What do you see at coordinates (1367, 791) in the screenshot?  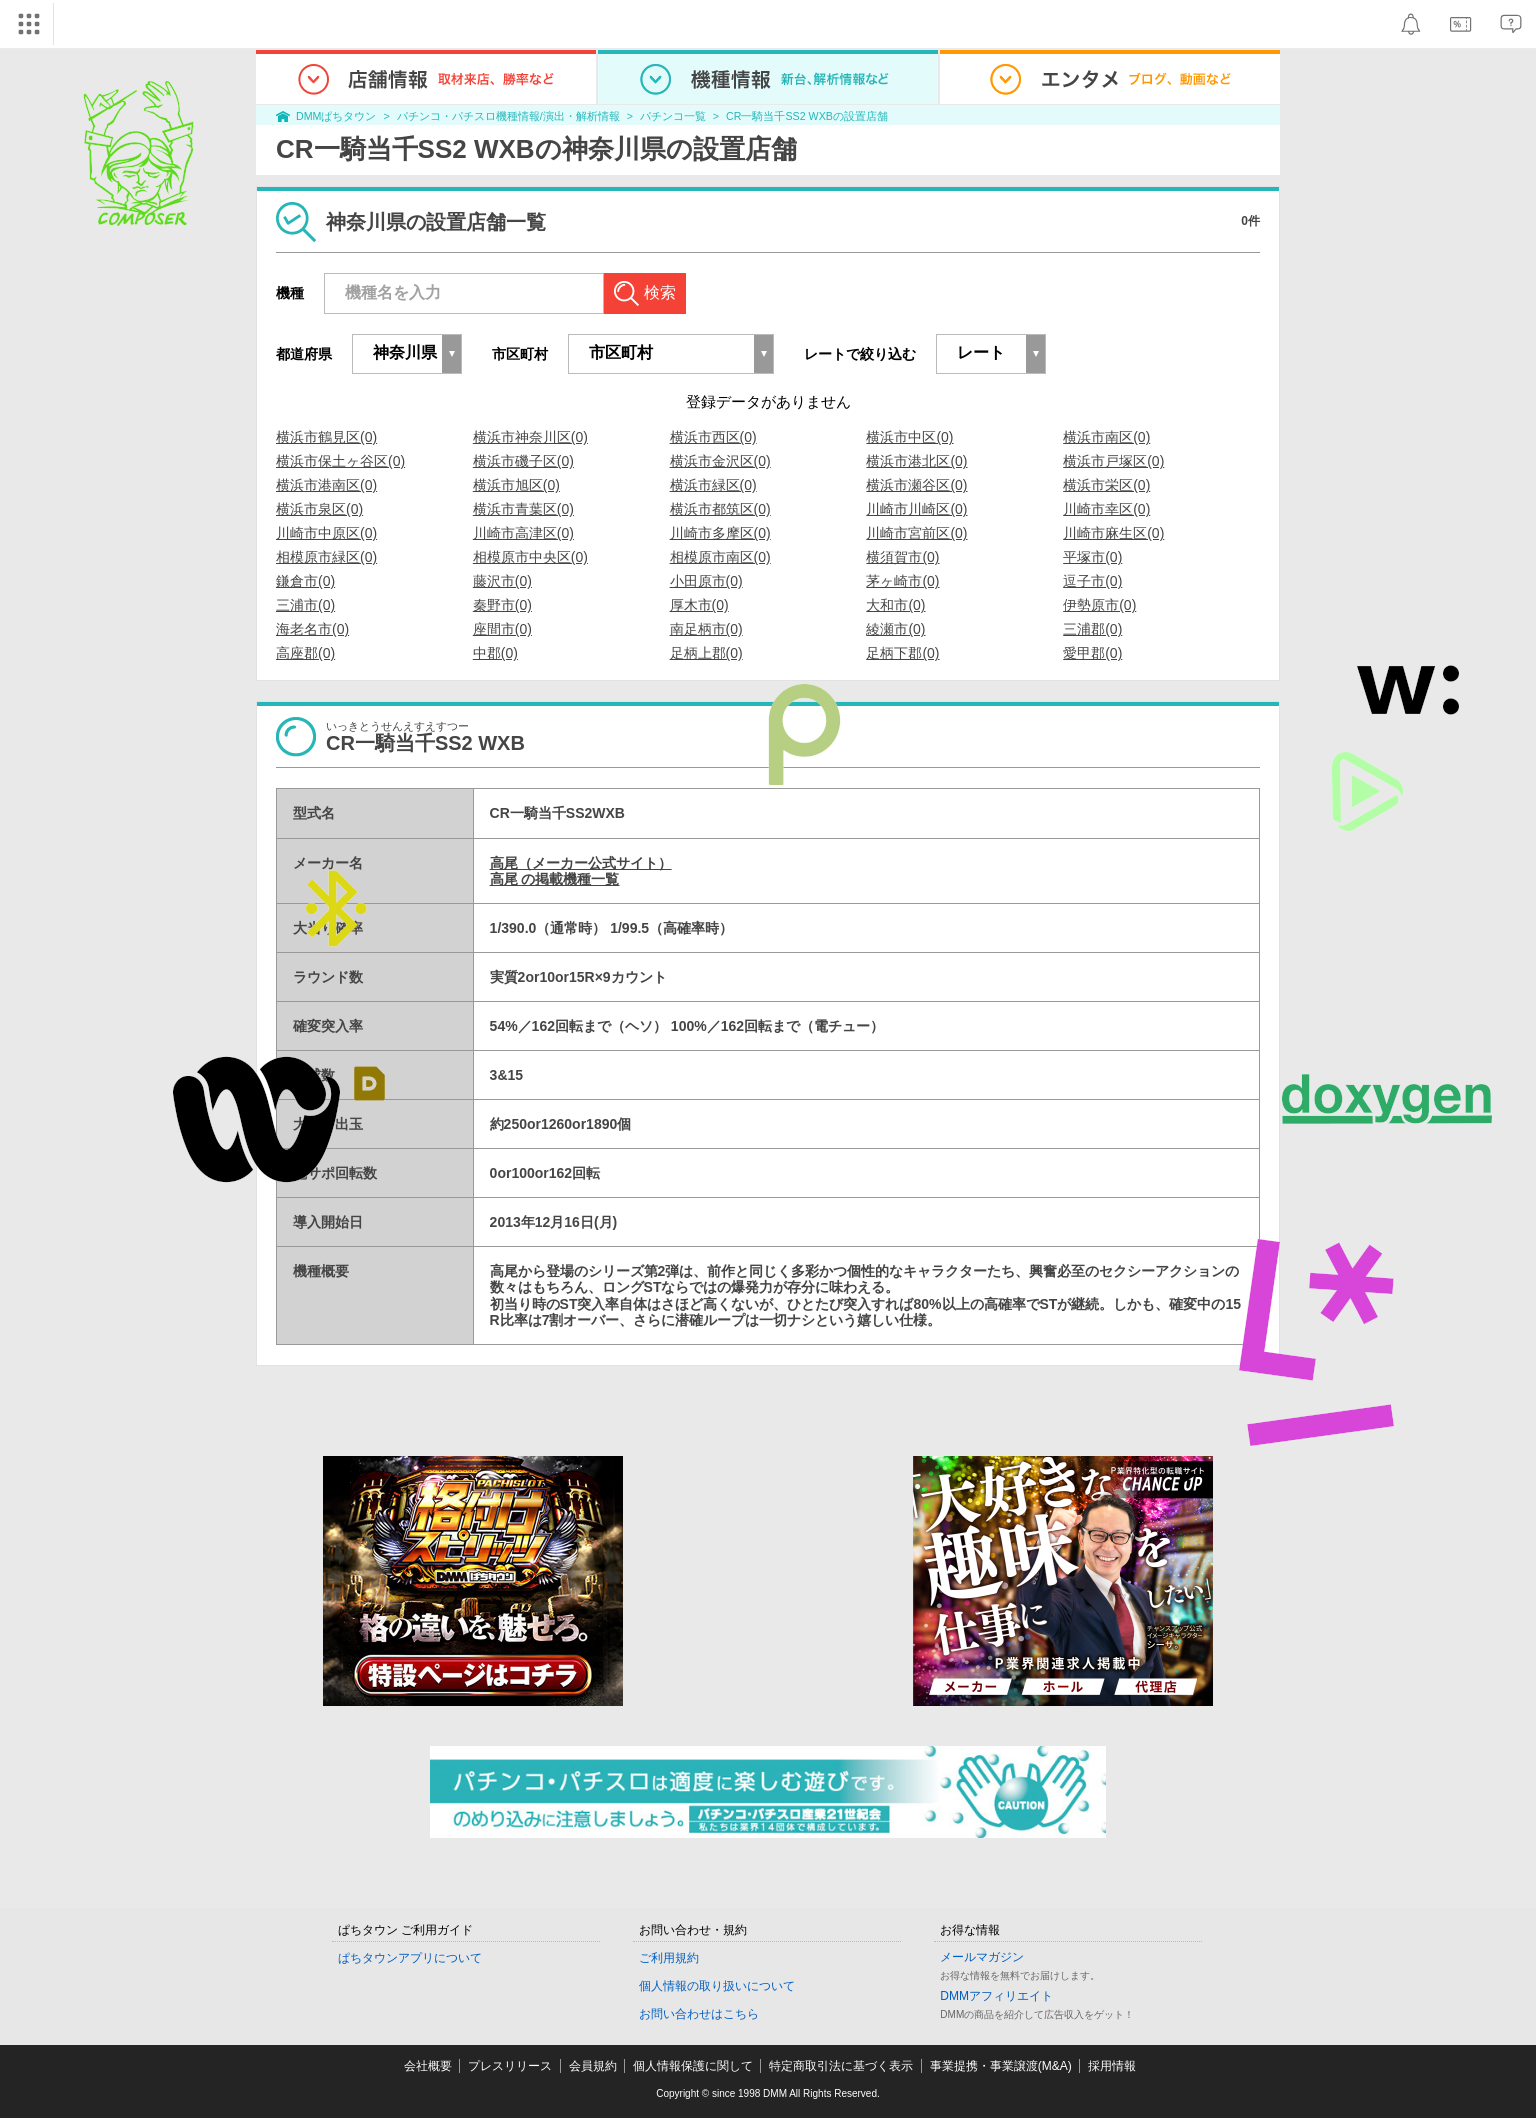 I see `open radarr movie management app` at bounding box center [1367, 791].